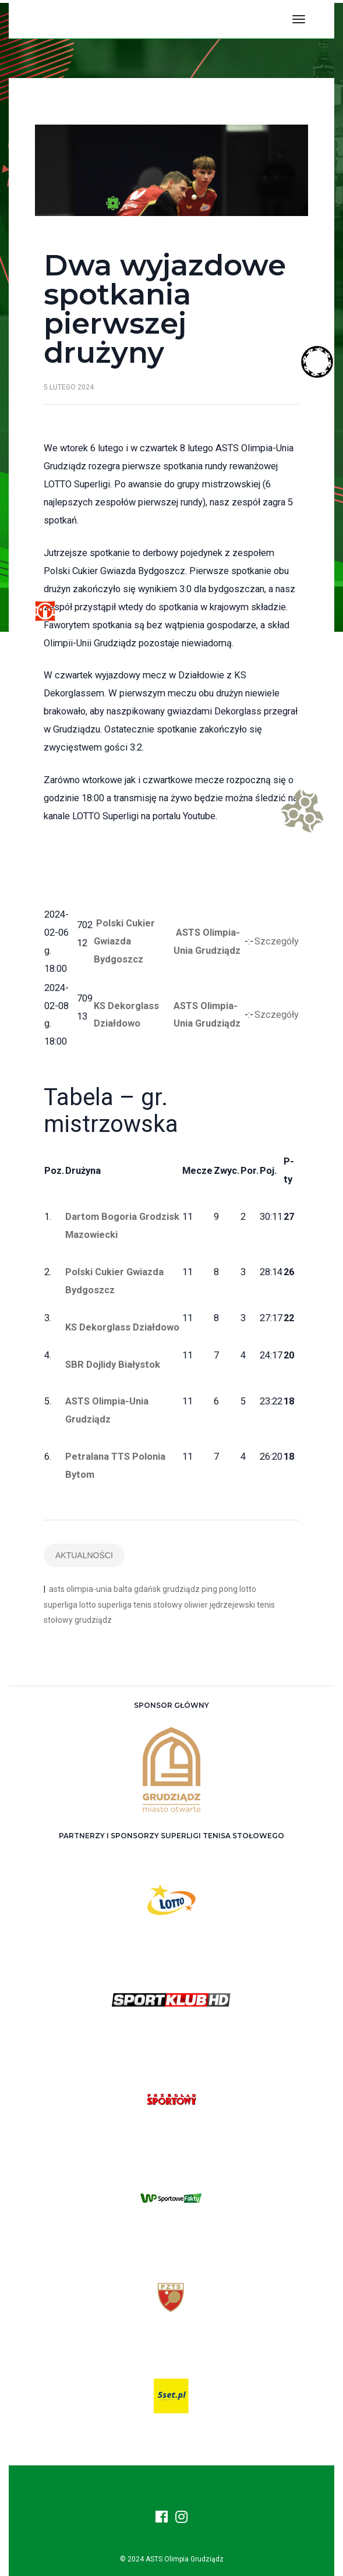  I want to click on a throwing star or shuriken weapon in a game inventory, so click(302, 811).